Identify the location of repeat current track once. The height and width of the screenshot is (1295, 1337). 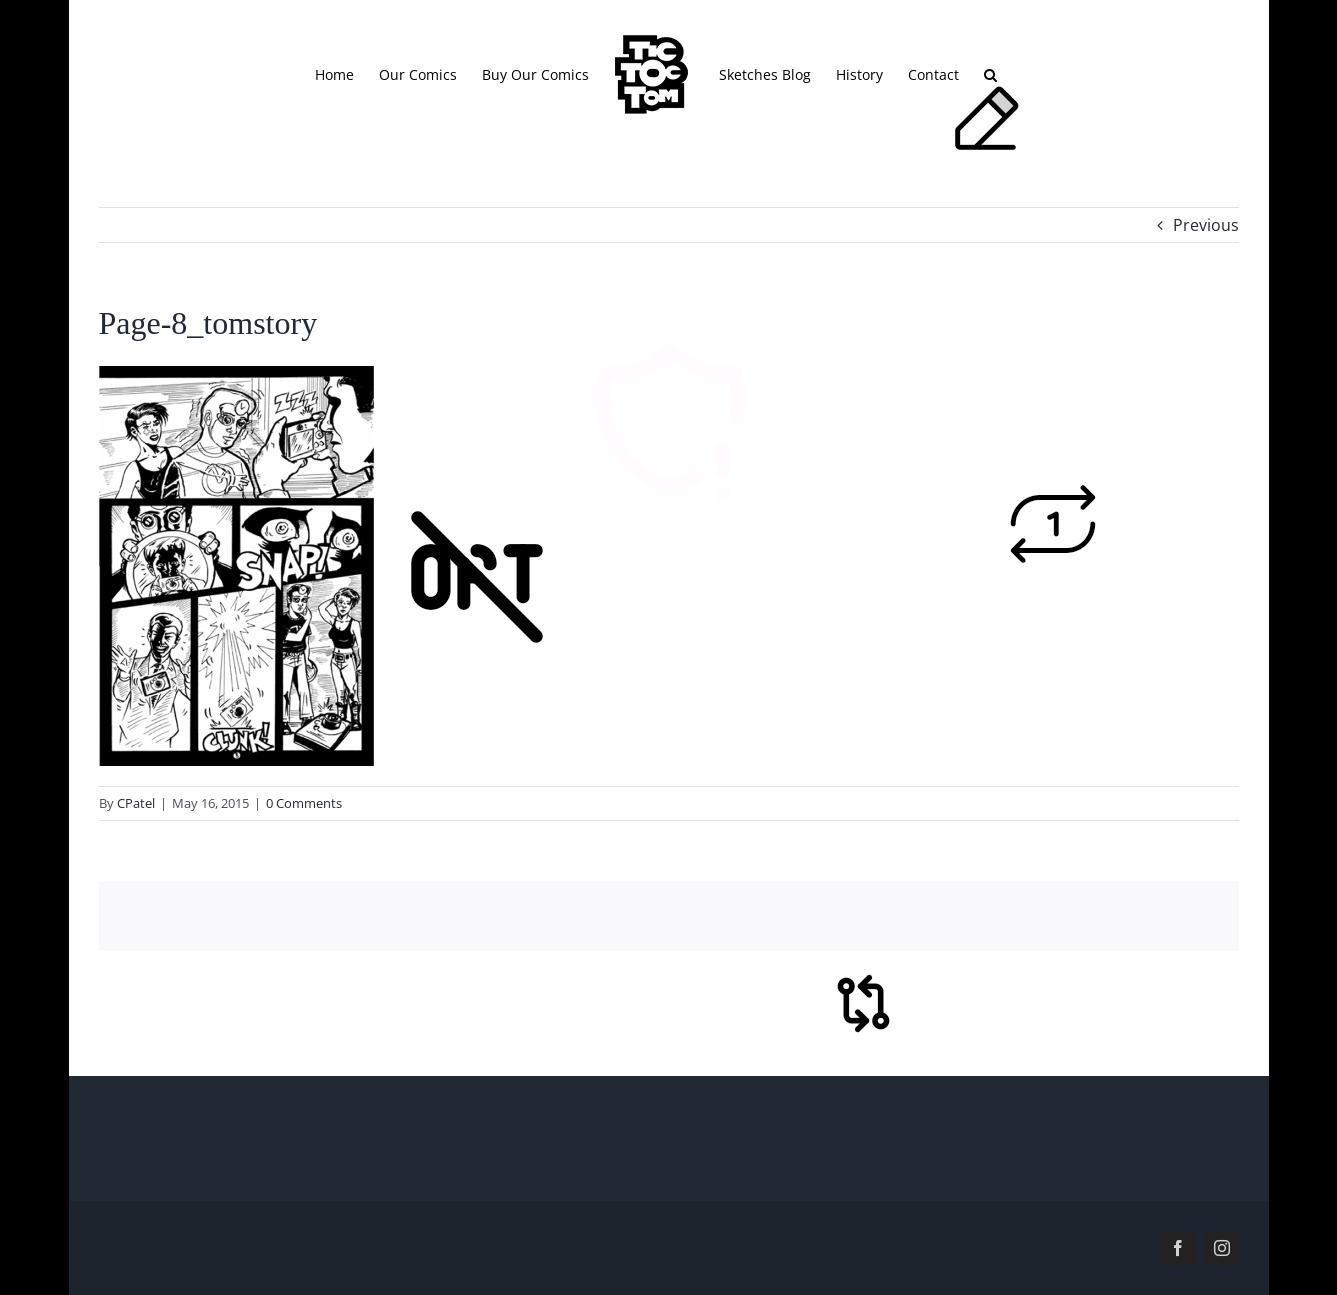
(1053, 524).